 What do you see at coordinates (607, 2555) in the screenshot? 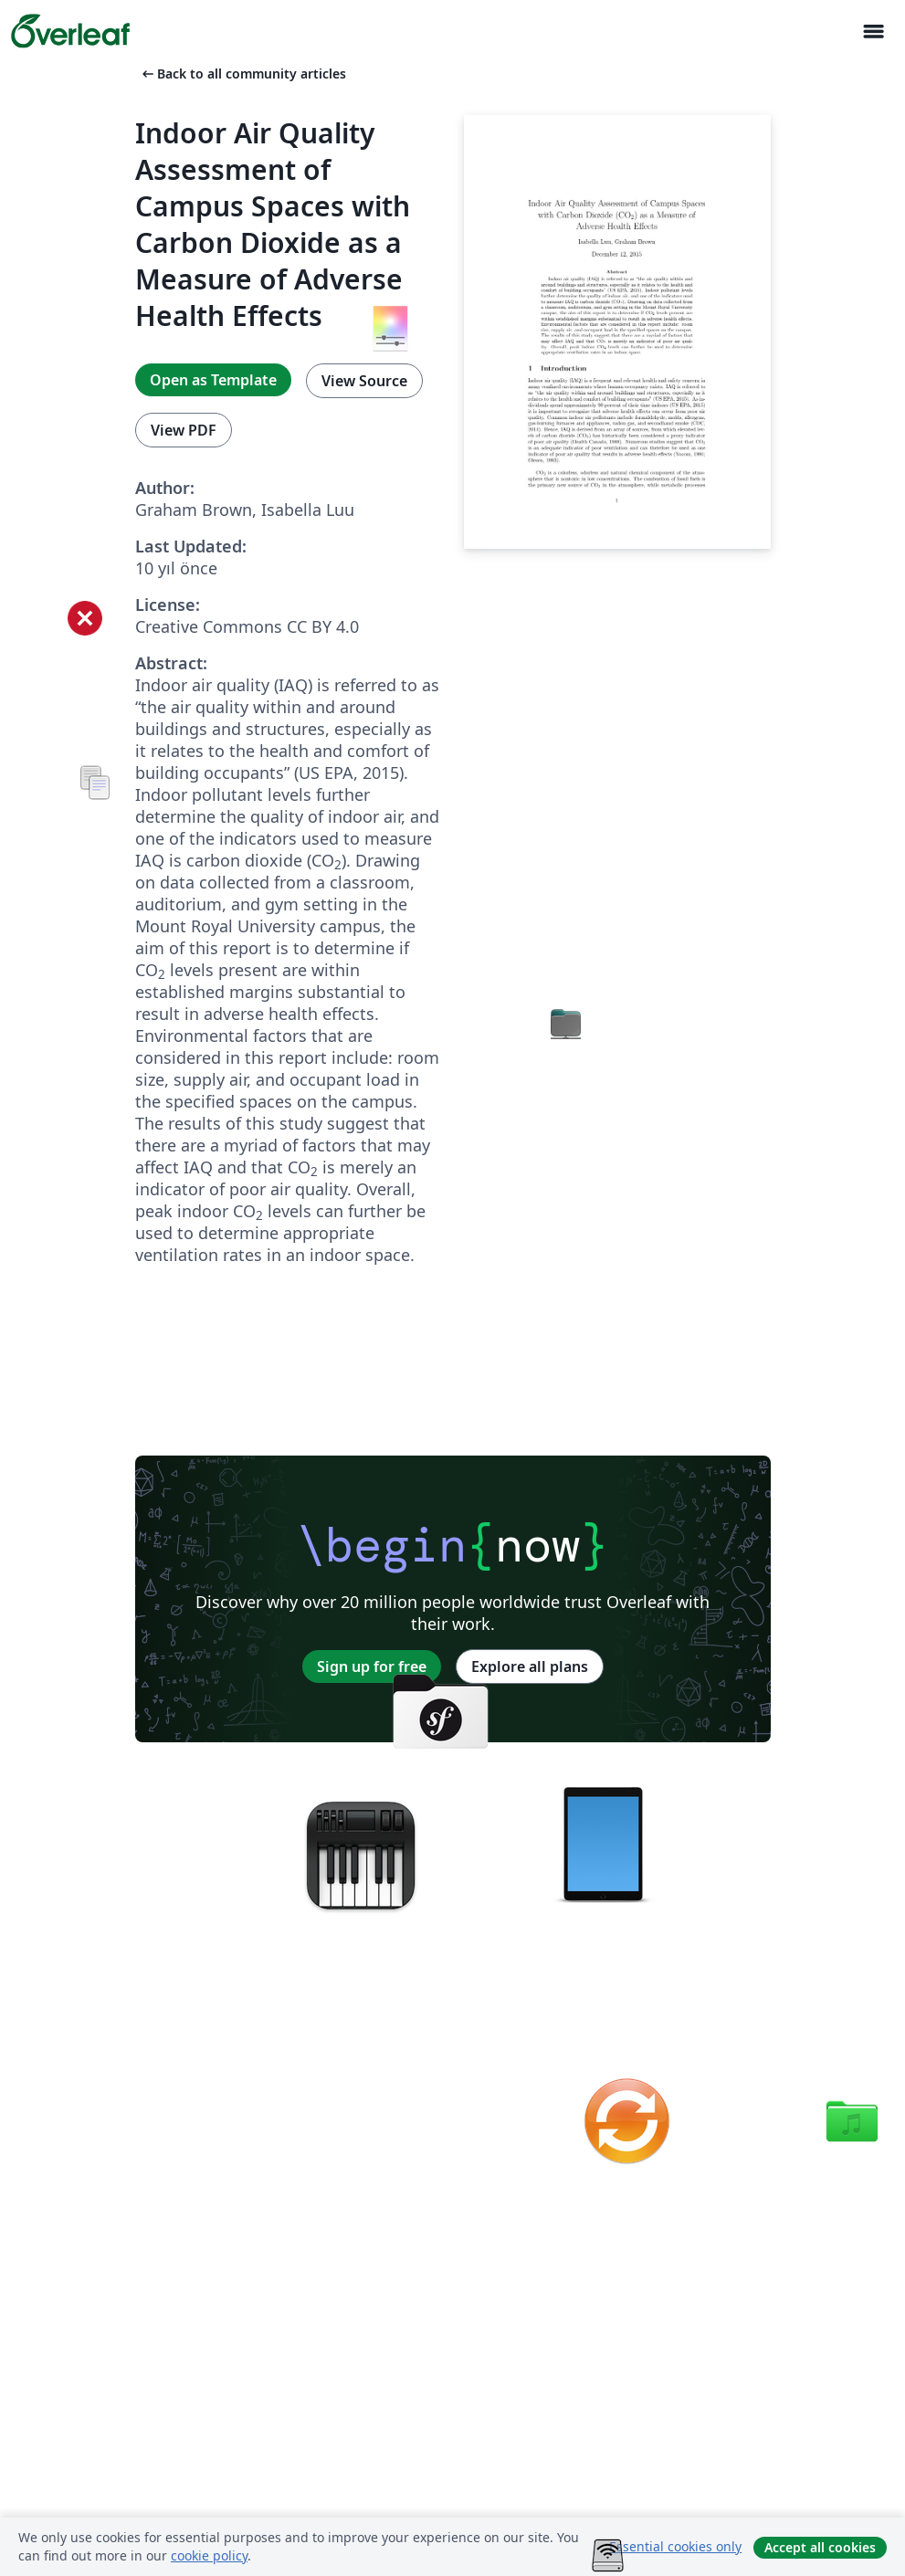
I see `access a wireless network drive` at bounding box center [607, 2555].